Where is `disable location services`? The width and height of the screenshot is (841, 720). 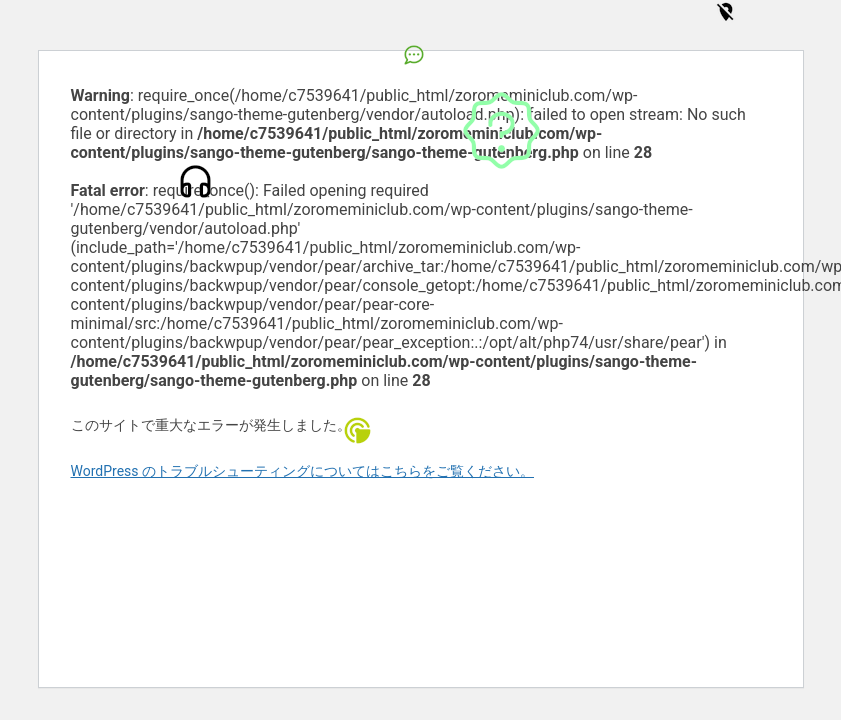 disable location services is located at coordinates (726, 12).